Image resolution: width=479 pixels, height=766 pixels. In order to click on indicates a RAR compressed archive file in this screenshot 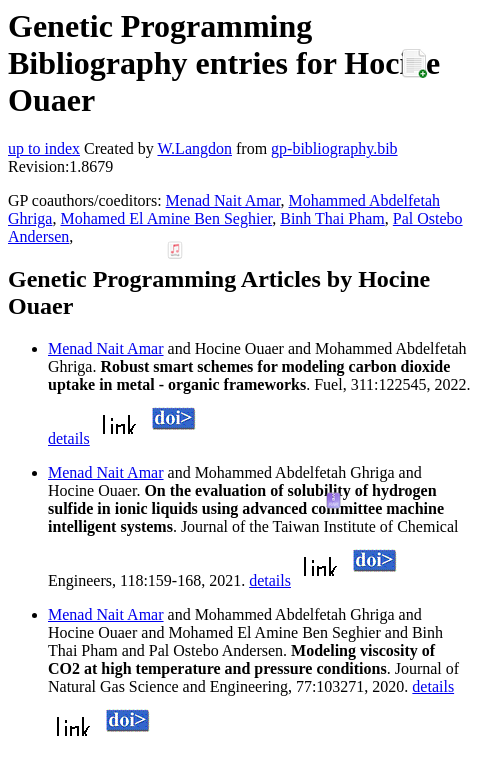, I will do `click(333, 500)`.